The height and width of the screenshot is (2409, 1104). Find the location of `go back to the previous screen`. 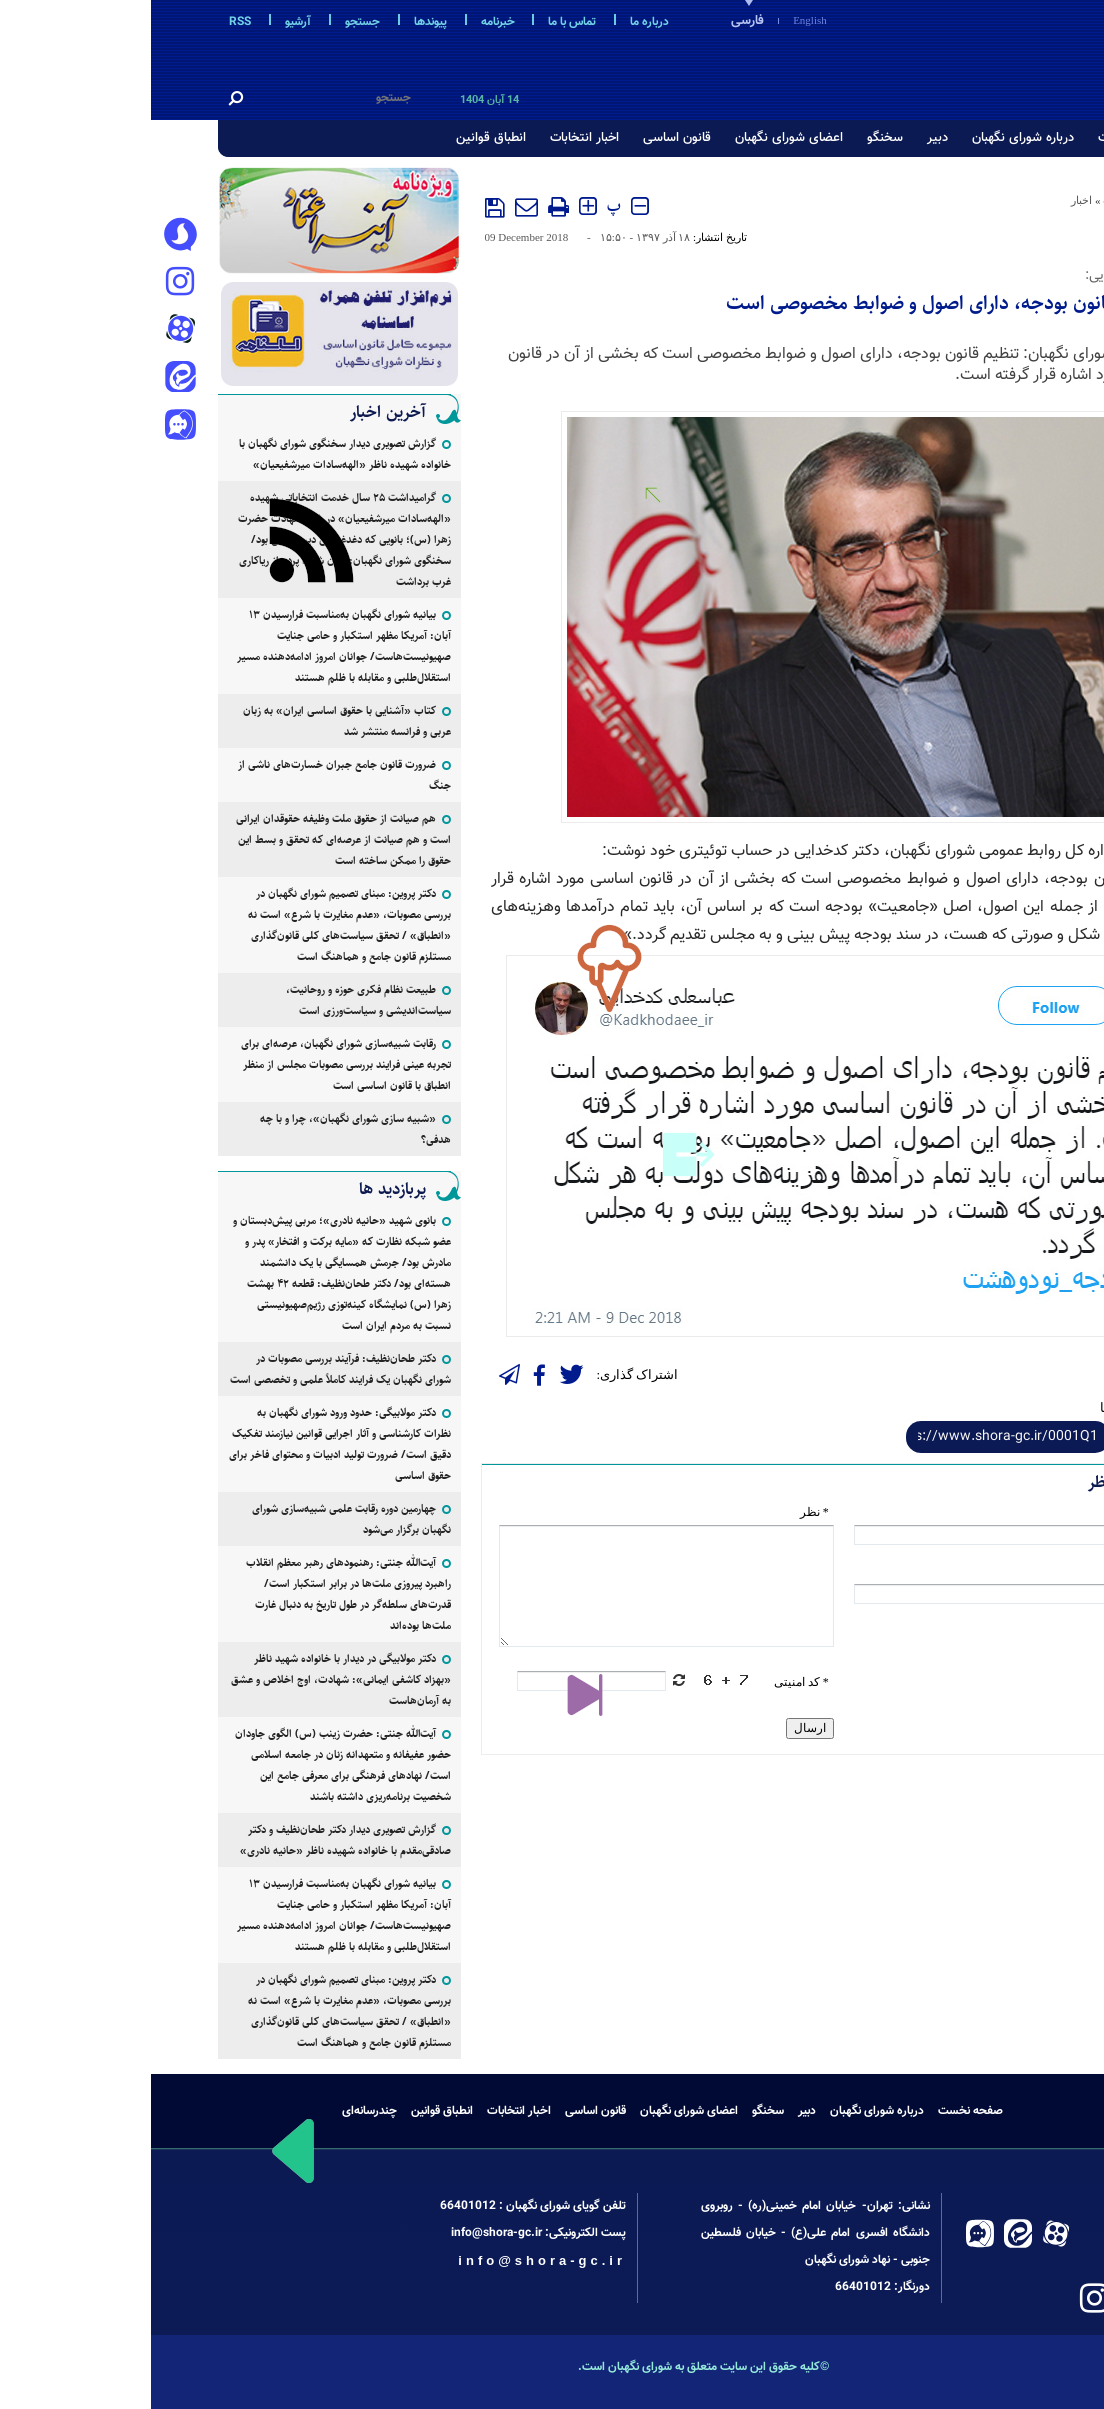

go back to the previous screen is located at coordinates (293, 2151).